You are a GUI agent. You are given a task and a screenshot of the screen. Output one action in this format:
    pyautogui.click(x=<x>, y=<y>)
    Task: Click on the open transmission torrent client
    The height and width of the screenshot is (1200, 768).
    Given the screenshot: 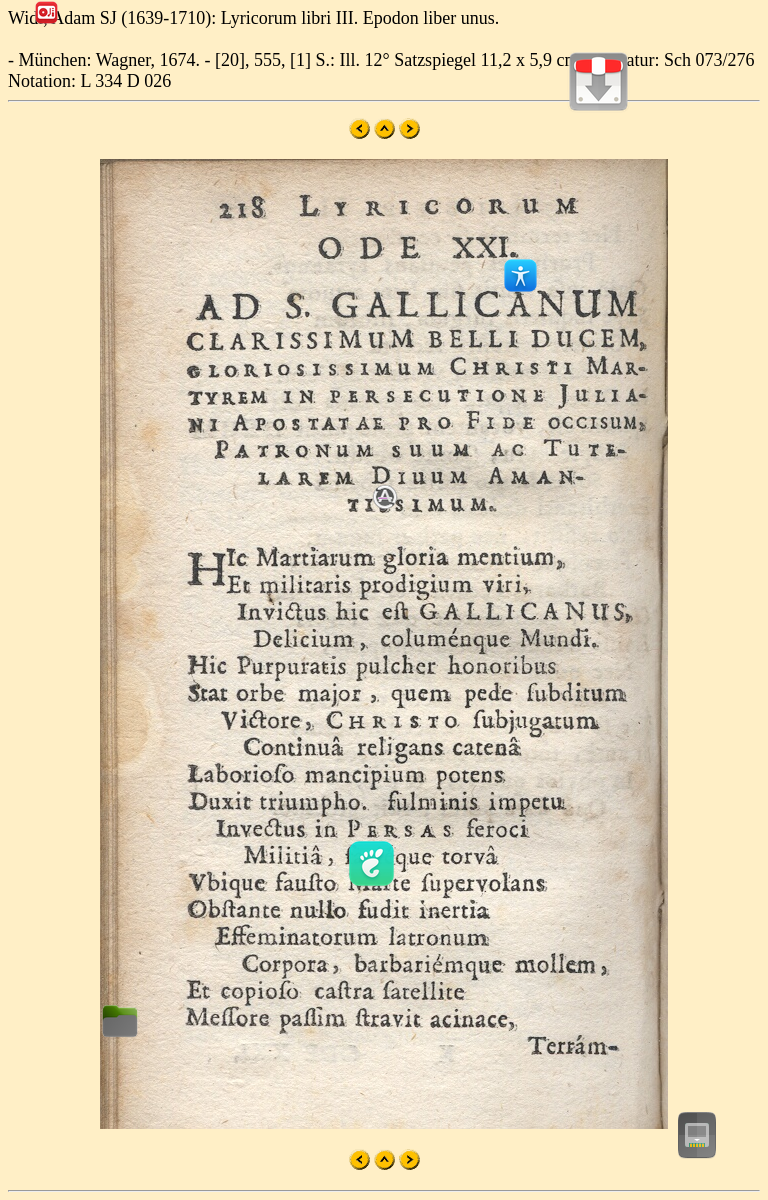 What is the action you would take?
    pyautogui.click(x=598, y=81)
    